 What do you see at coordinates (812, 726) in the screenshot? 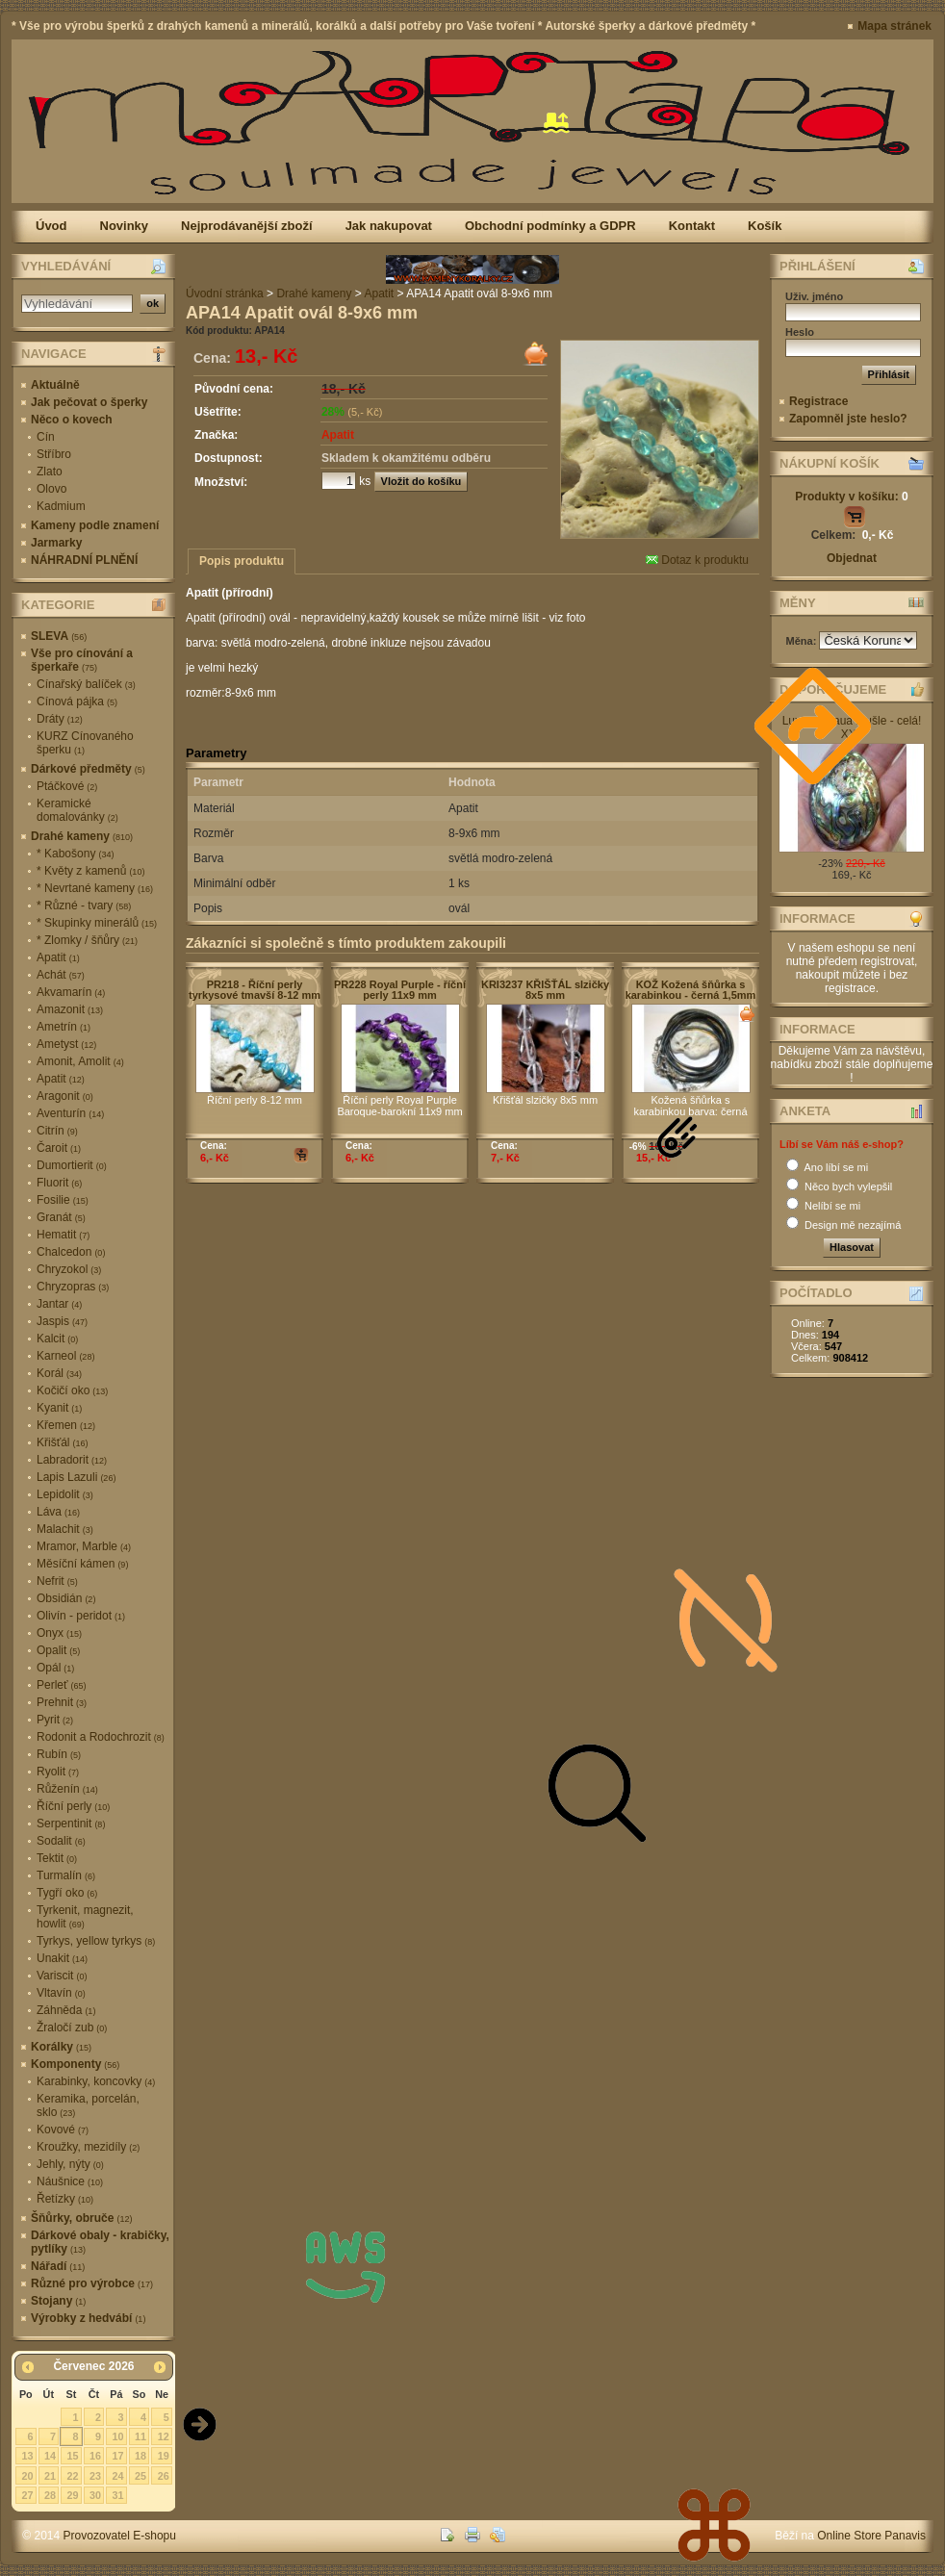
I see `indicates navigation or directional guidance` at bounding box center [812, 726].